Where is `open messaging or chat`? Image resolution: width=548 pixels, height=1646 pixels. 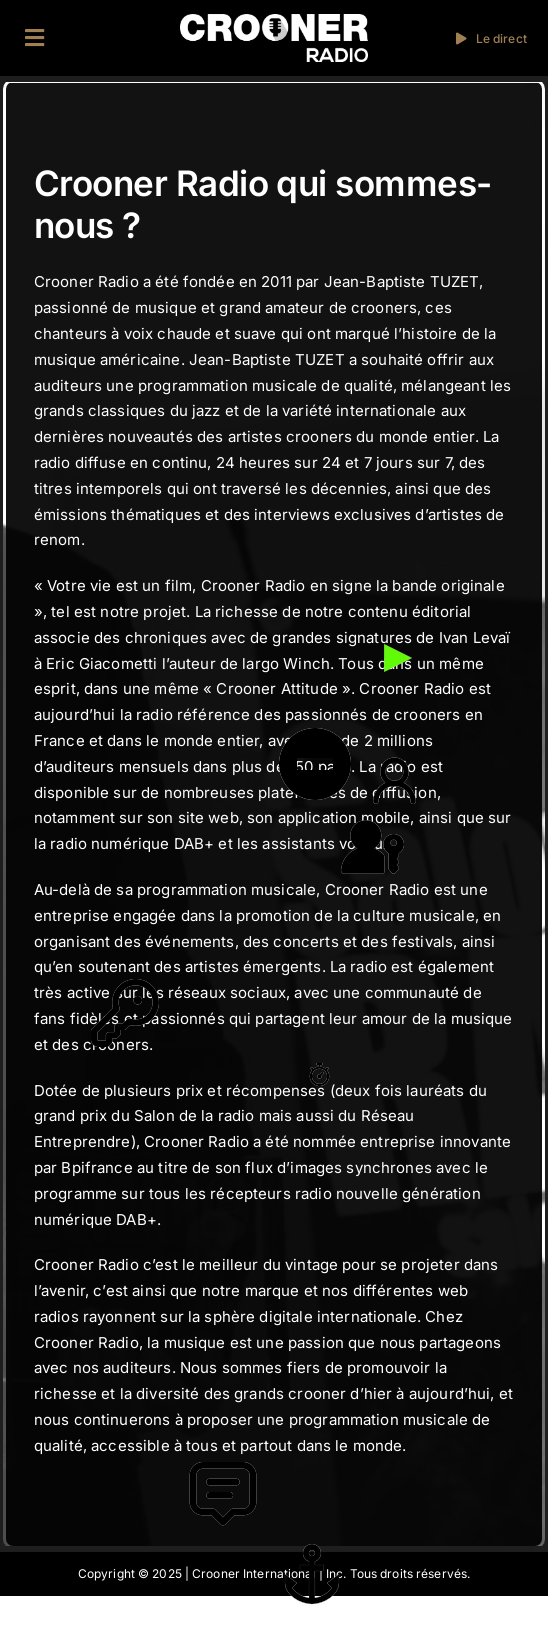
open messaging or chat is located at coordinates (223, 1492).